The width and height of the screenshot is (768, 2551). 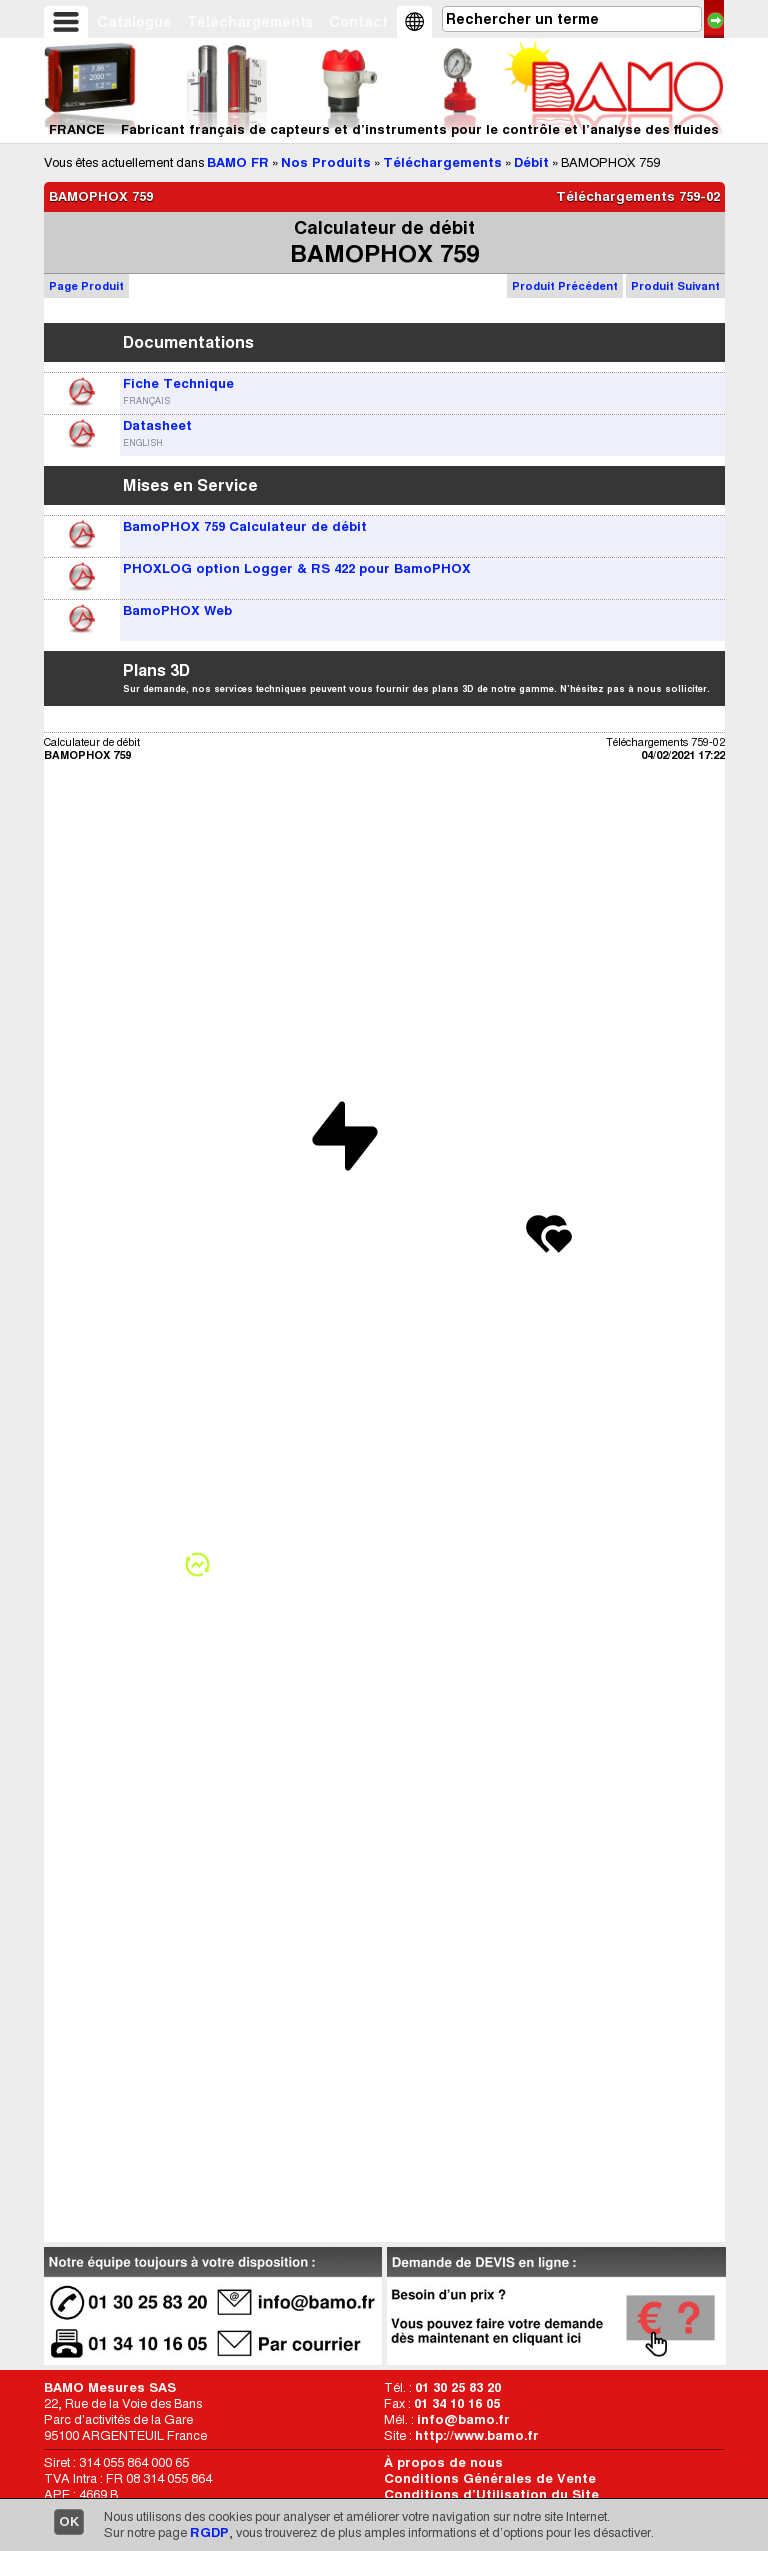 What do you see at coordinates (548, 1233) in the screenshot?
I see `add to favorites or liked items` at bounding box center [548, 1233].